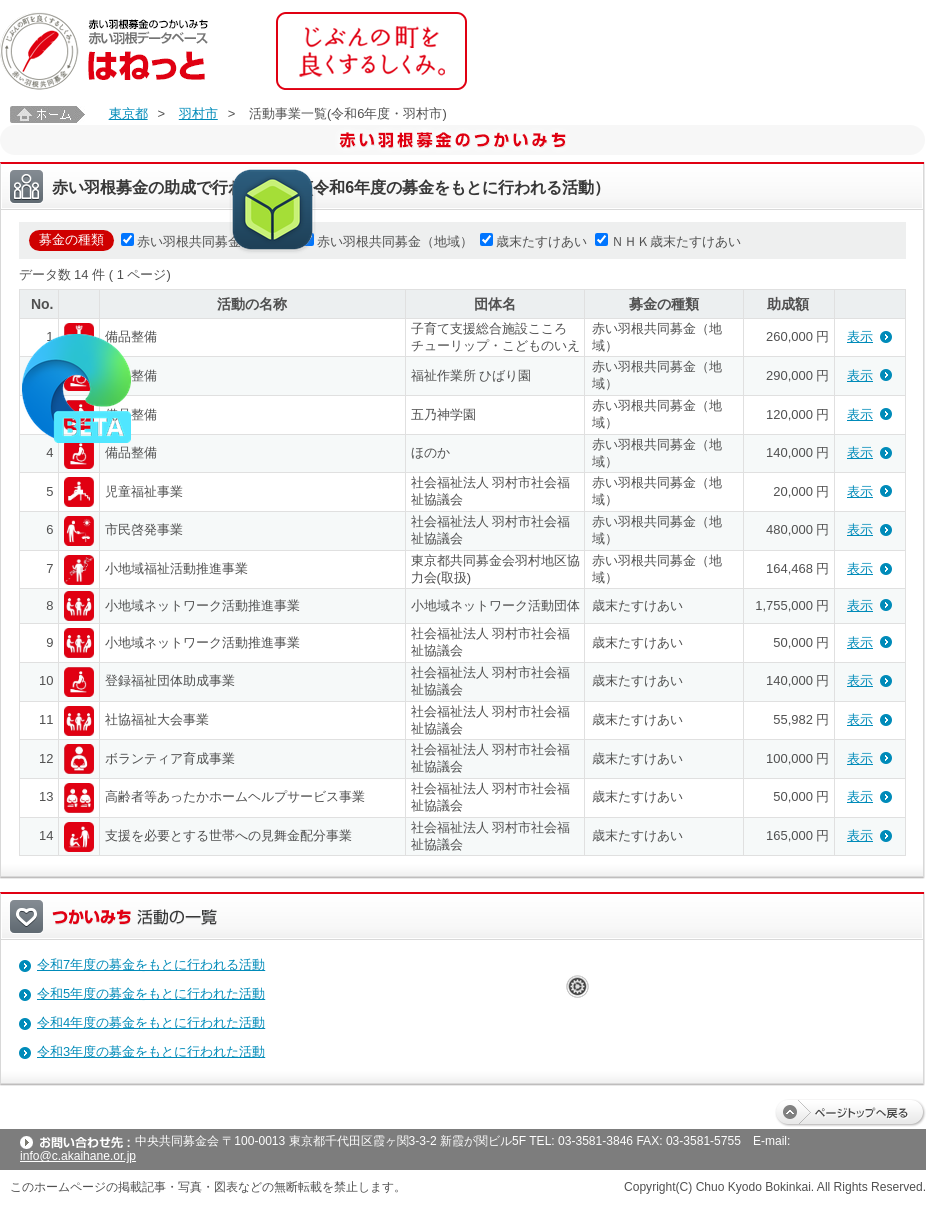 The height and width of the screenshot is (1221, 926). I want to click on open balenaEtcher to flash OS images to drives, so click(272, 209).